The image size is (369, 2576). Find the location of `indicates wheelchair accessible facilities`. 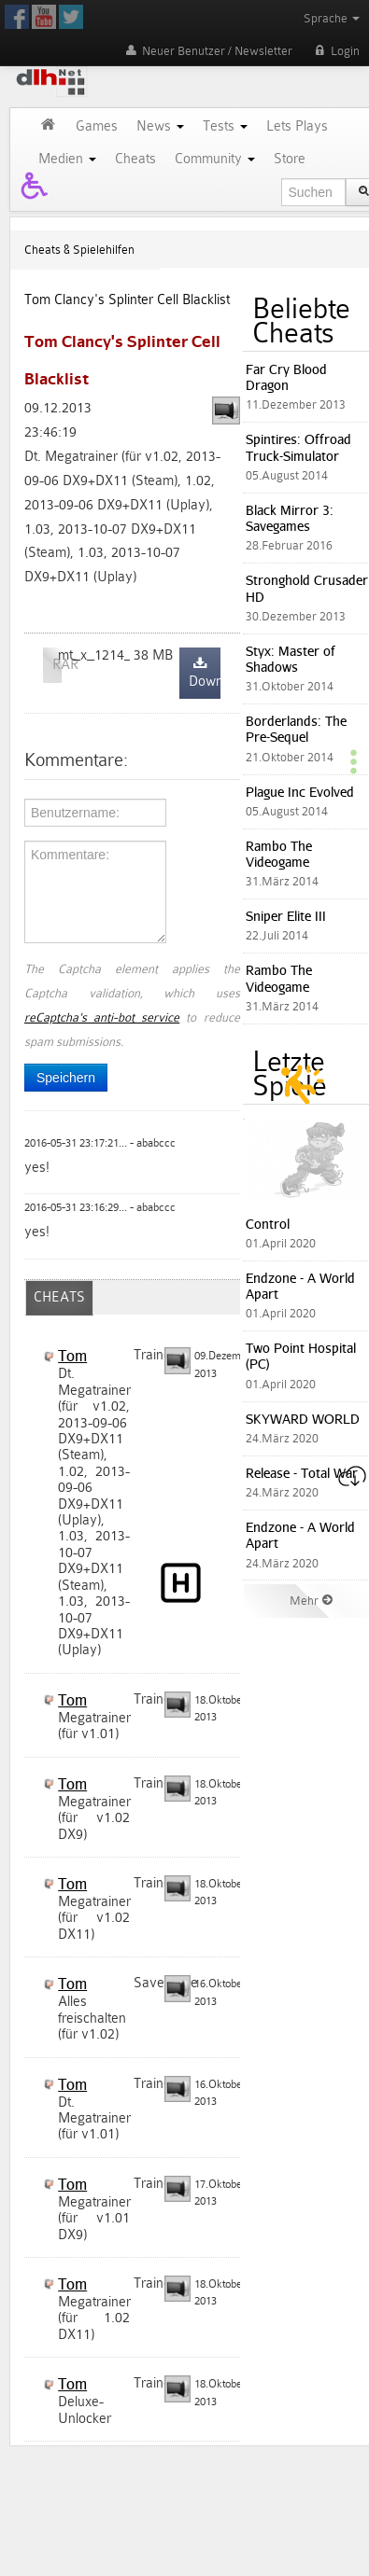

indicates wheelchair accessible facilities is located at coordinates (32, 186).